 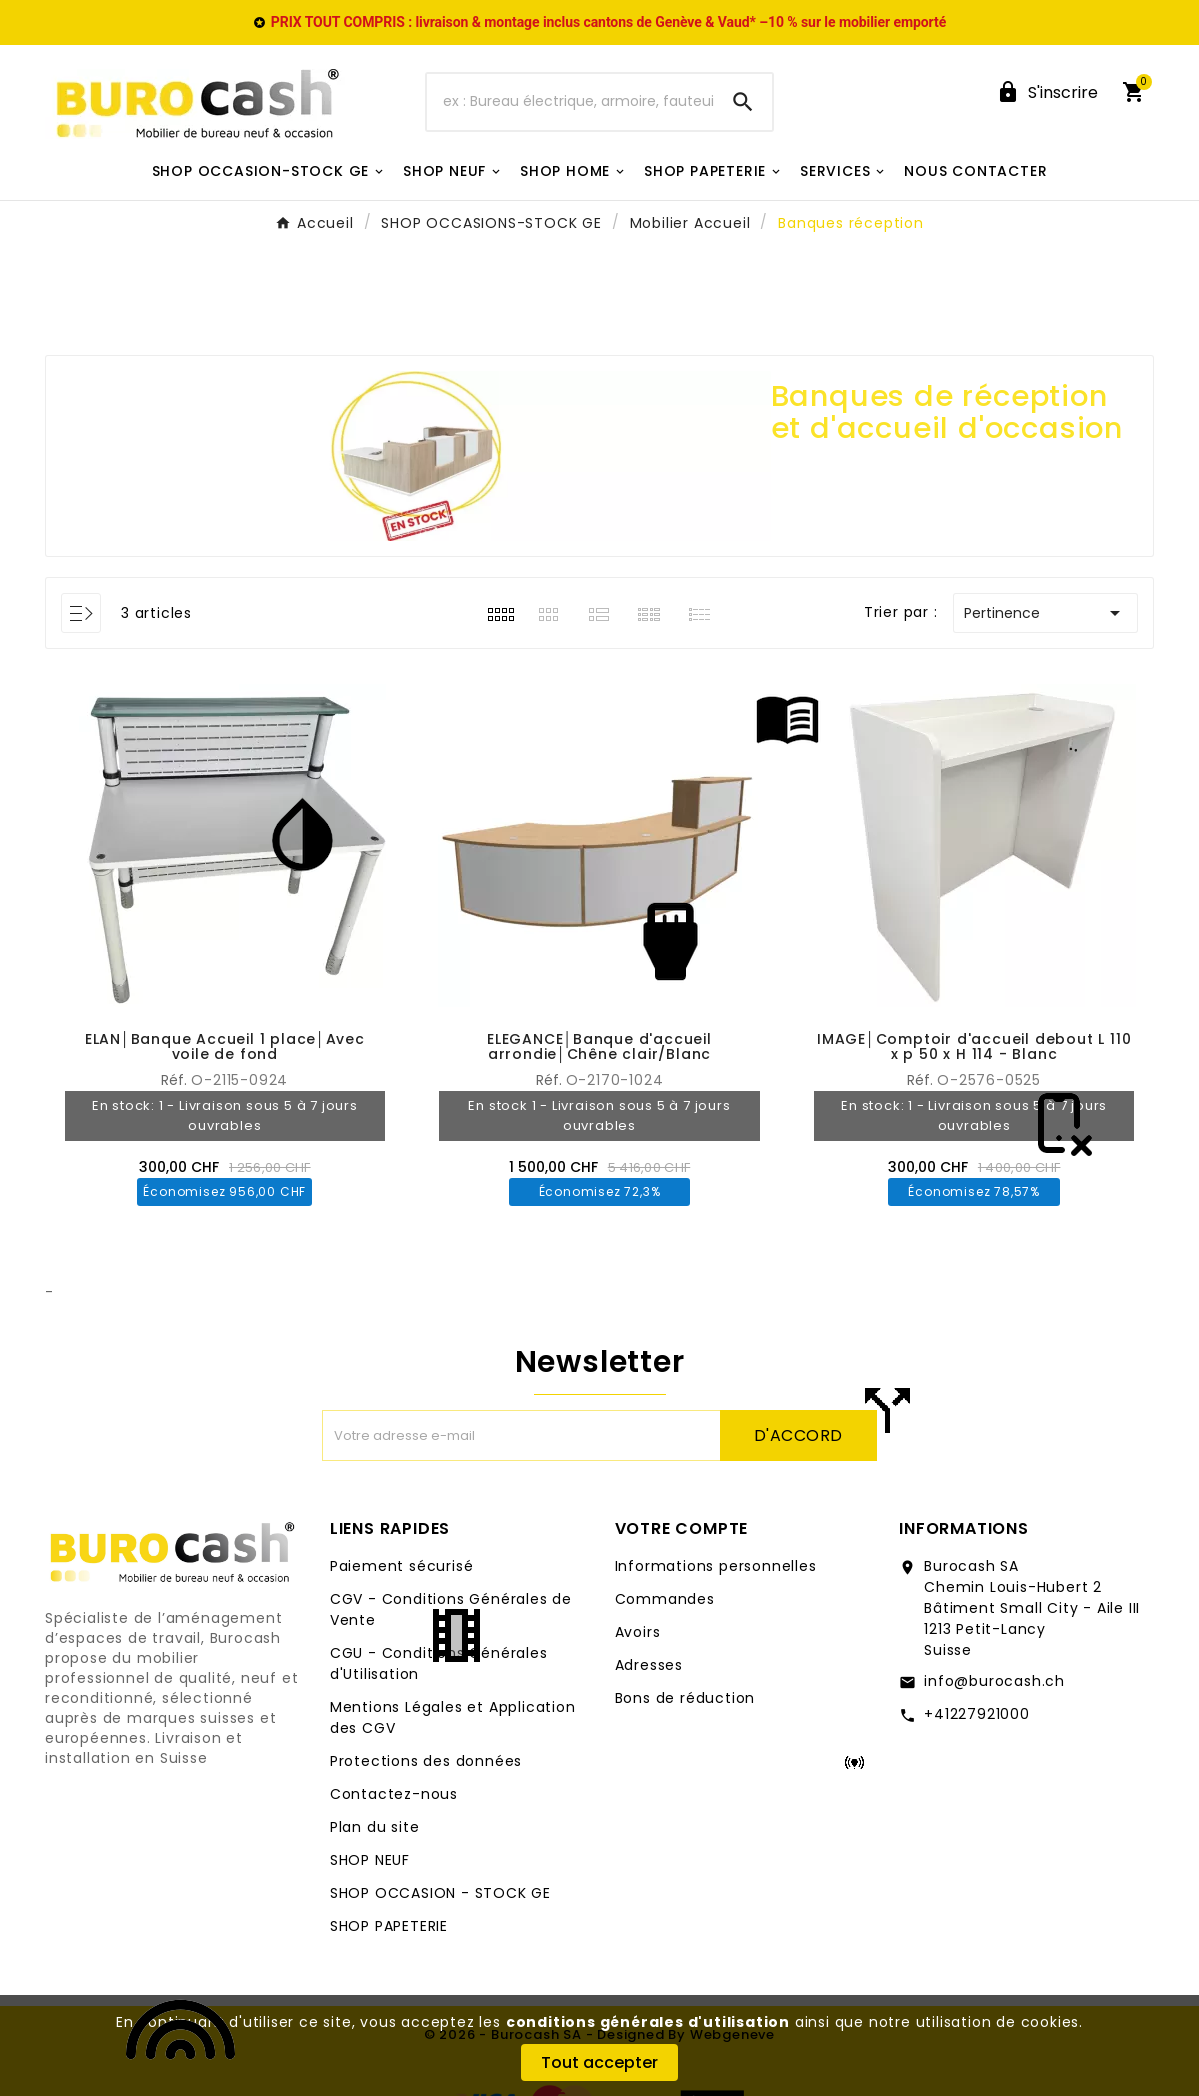 What do you see at coordinates (887, 1410) in the screenshot?
I see `split or fork a call to multiple lines` at bounding box center [887, 1410].